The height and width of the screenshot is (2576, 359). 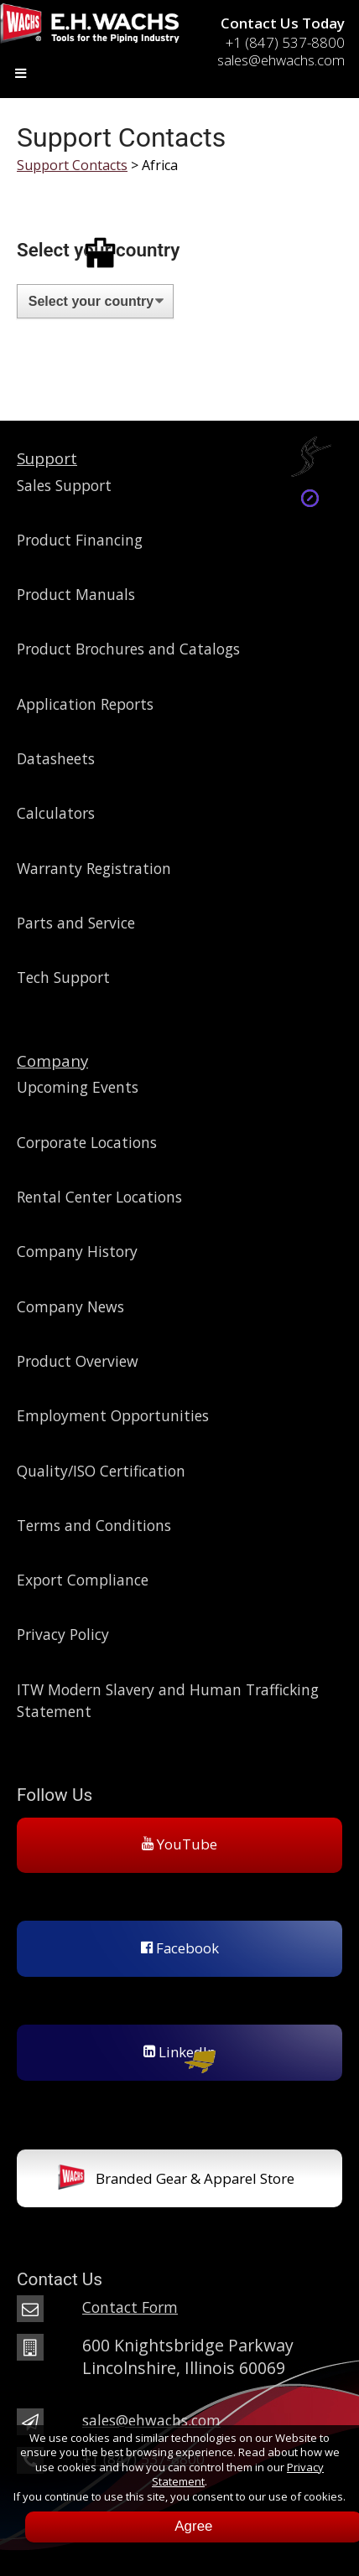 I want to click on open Blockbench 3D modeling application, so click(x=200, y=2061).